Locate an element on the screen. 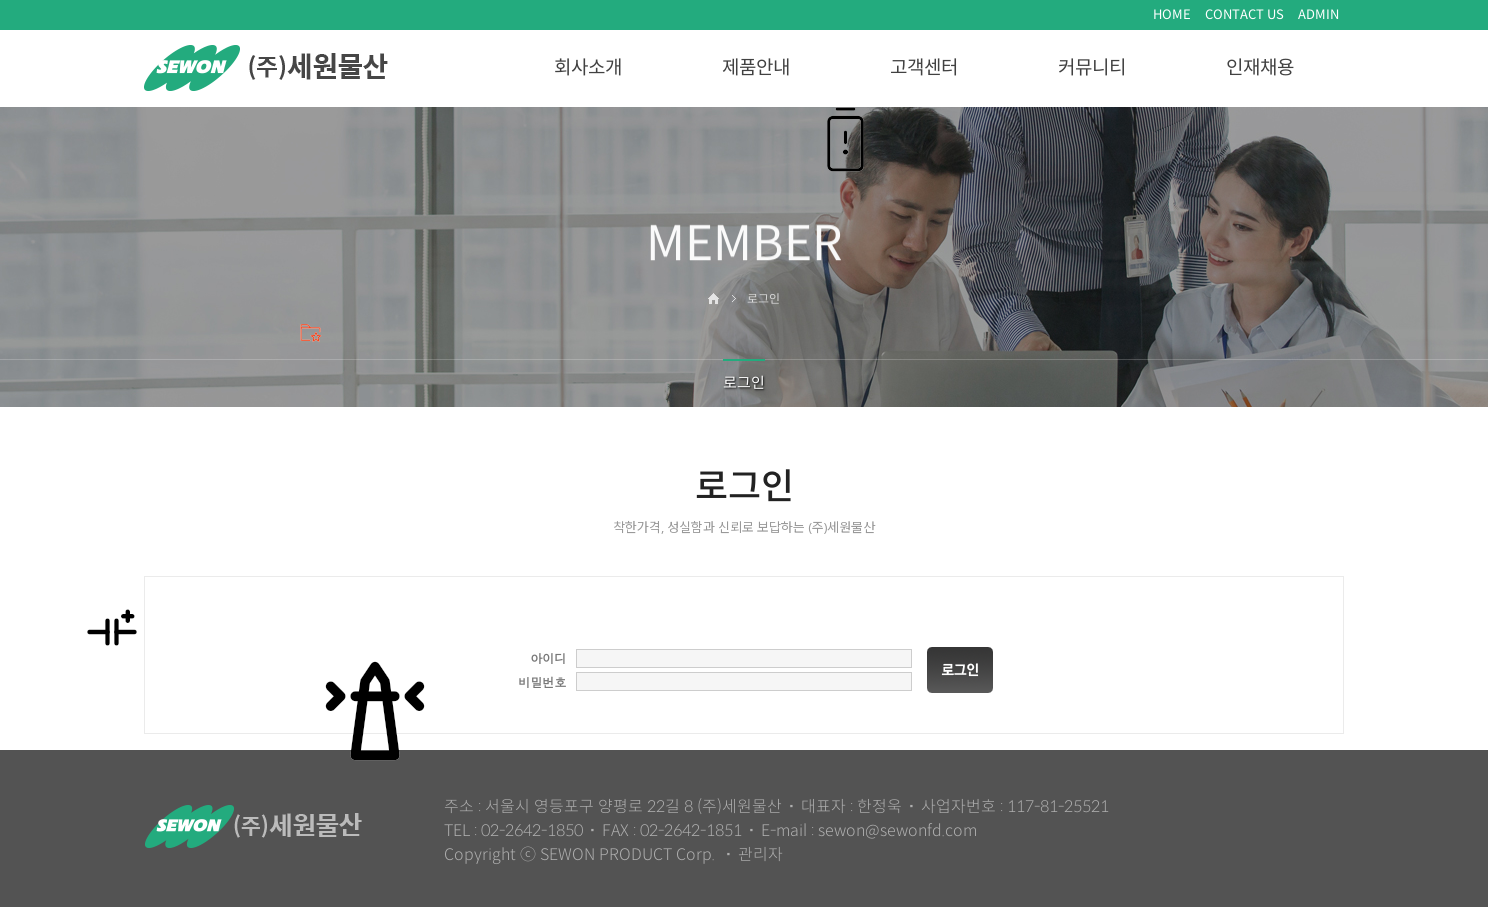 Image resolution: width=1488 pixels, height=907 pixels. indicates low battery warning is located at coordinates (845, 140).